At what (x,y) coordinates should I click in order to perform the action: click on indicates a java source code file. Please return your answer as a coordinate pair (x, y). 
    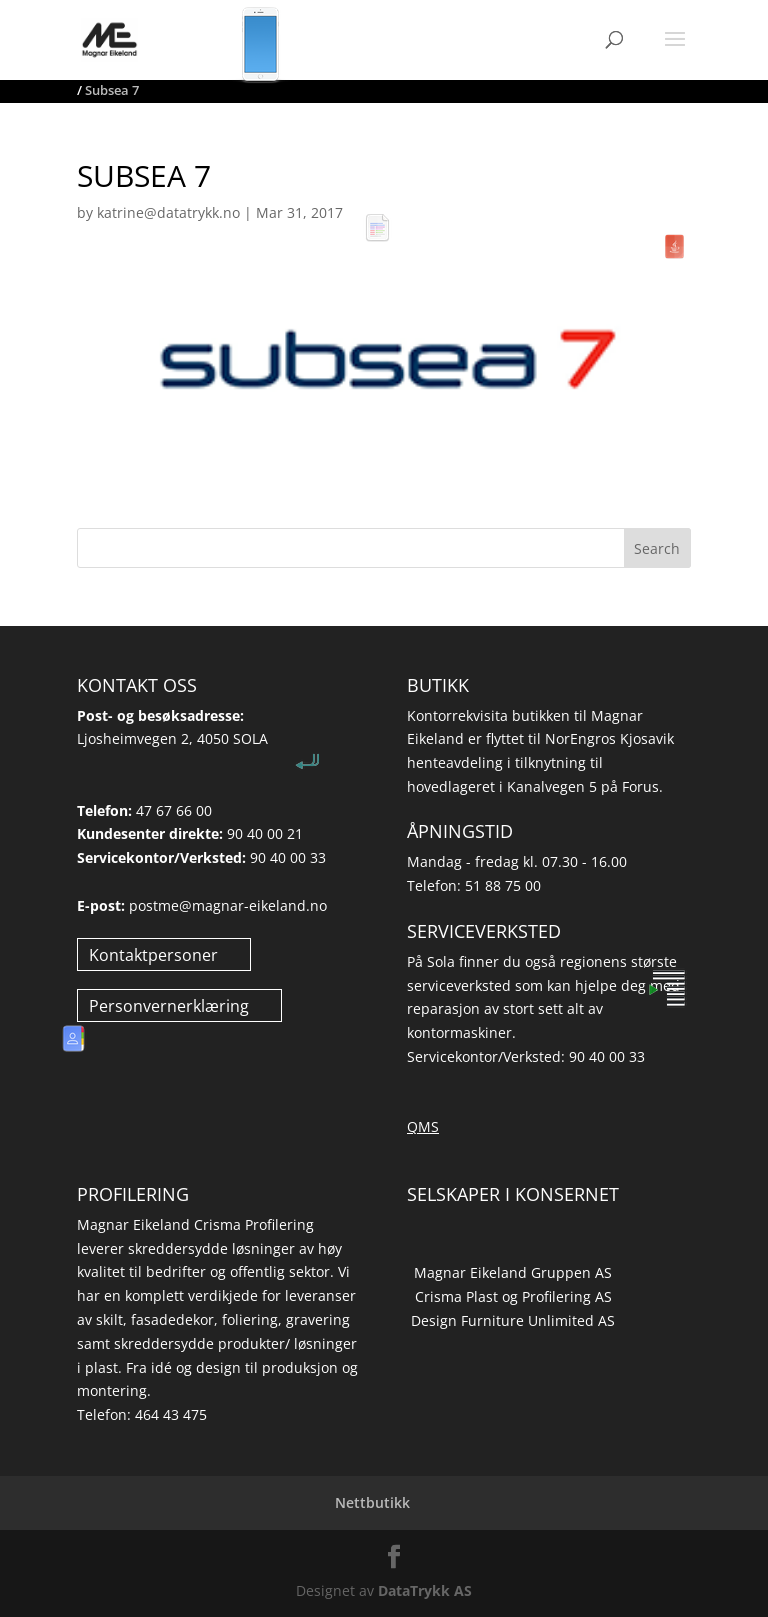
    Looking at the image, I should click on (674, 246).